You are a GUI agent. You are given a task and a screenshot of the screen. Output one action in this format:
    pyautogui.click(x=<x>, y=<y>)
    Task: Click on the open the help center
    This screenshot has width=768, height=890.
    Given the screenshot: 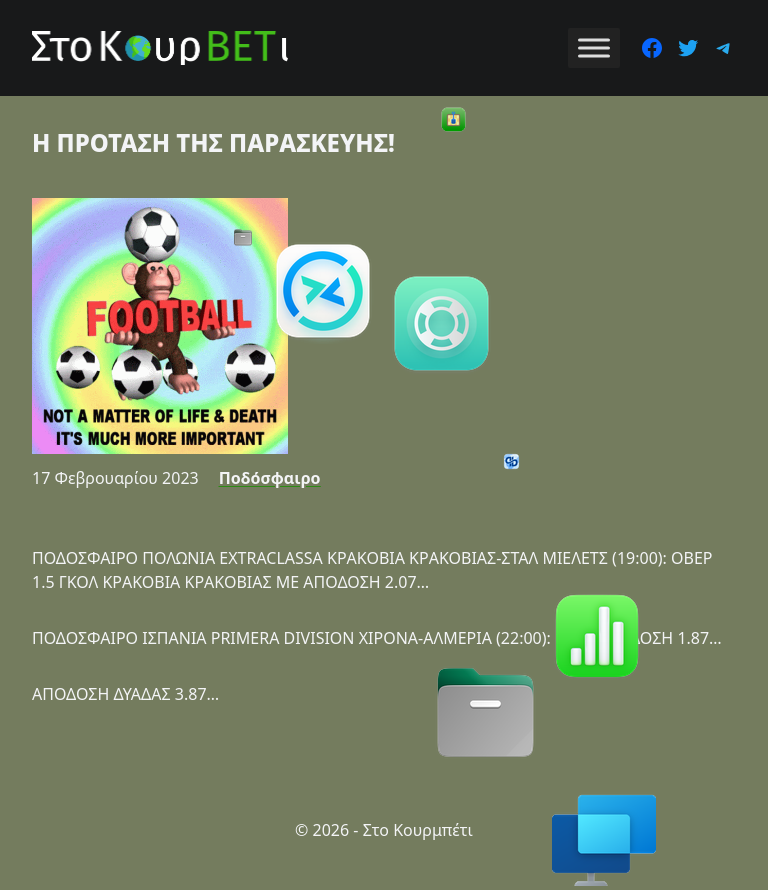 What is the action you would take?
    pyautogui.click(x=441, y=323)
    